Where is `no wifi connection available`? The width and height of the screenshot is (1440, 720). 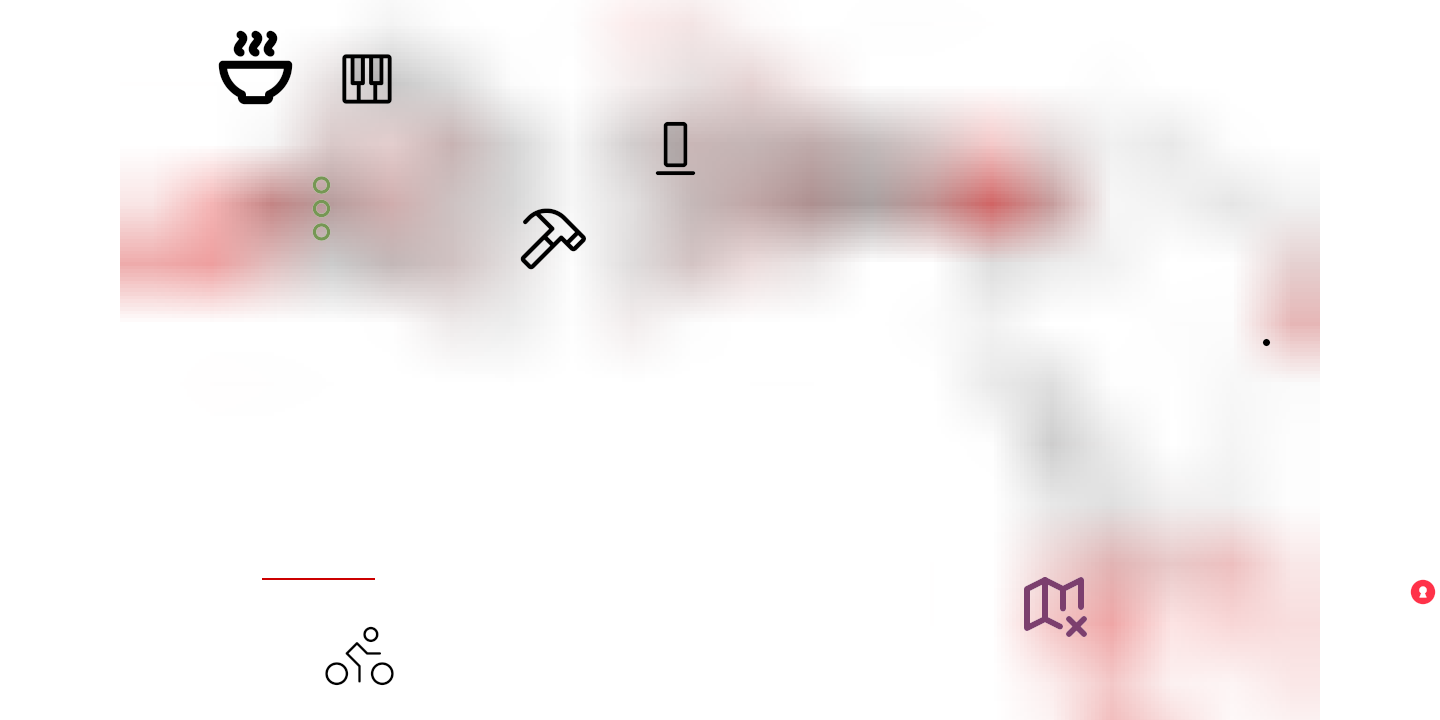
no wifi connection available is located at coordinates (1266, 315).